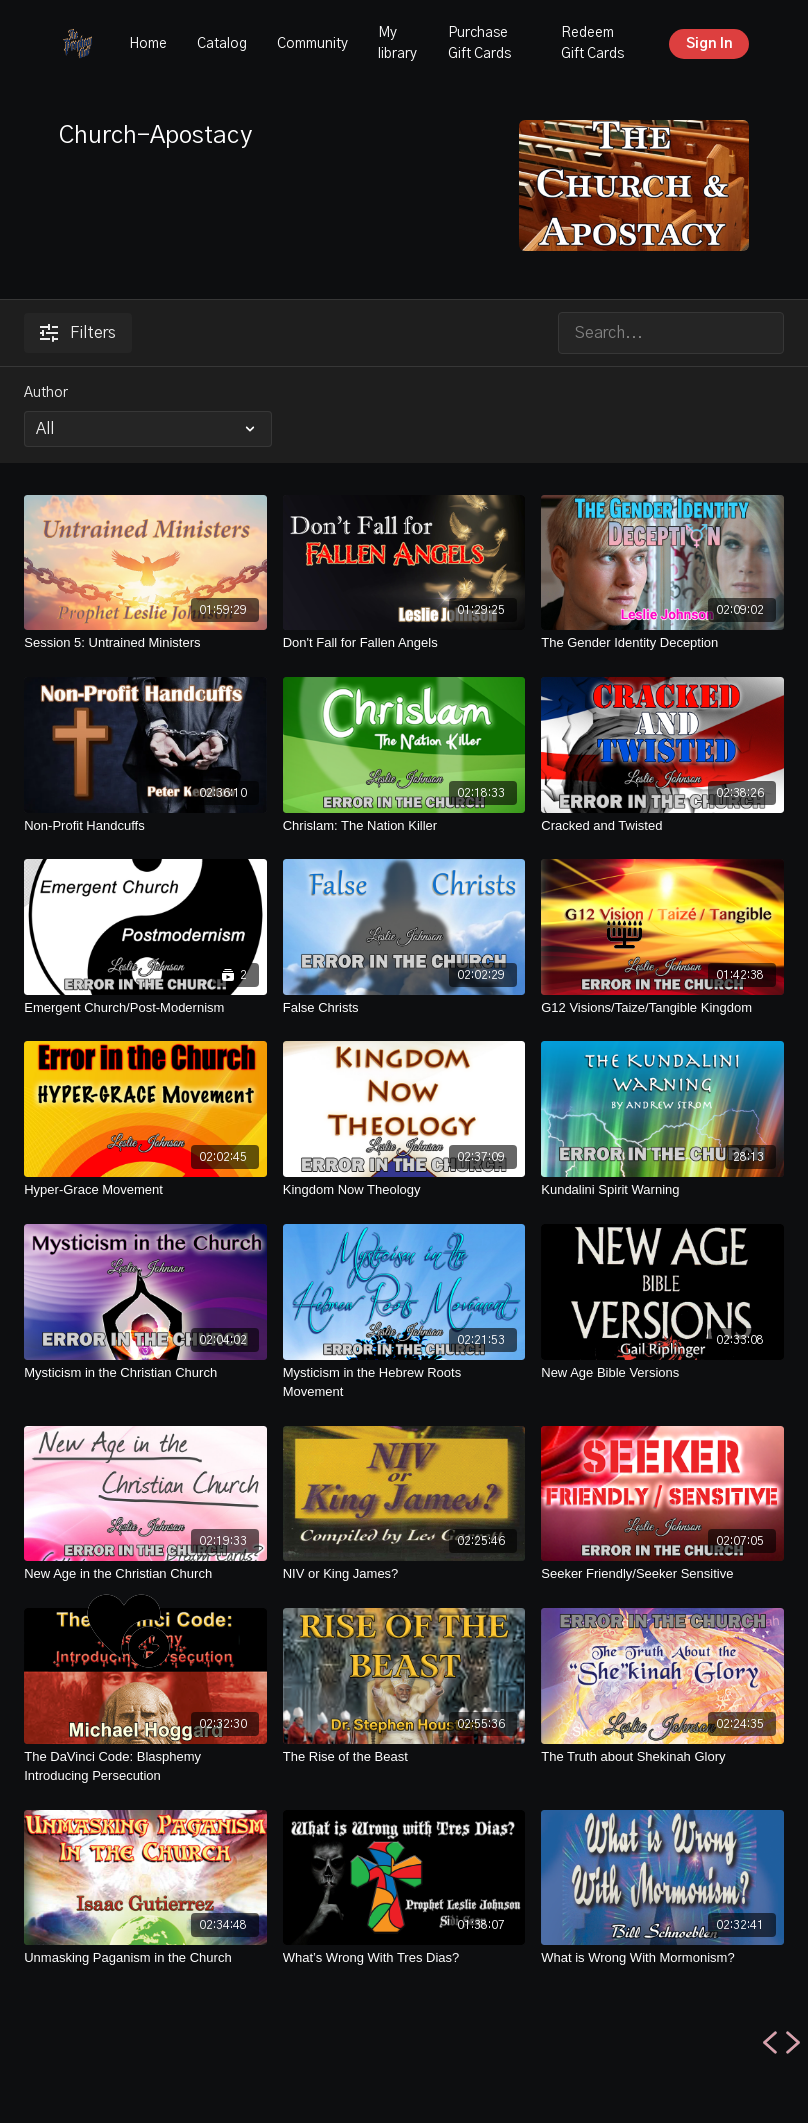 The image size is (808, 2123). I want to click on quick access to favorite charging stations, so click(128, 1626).